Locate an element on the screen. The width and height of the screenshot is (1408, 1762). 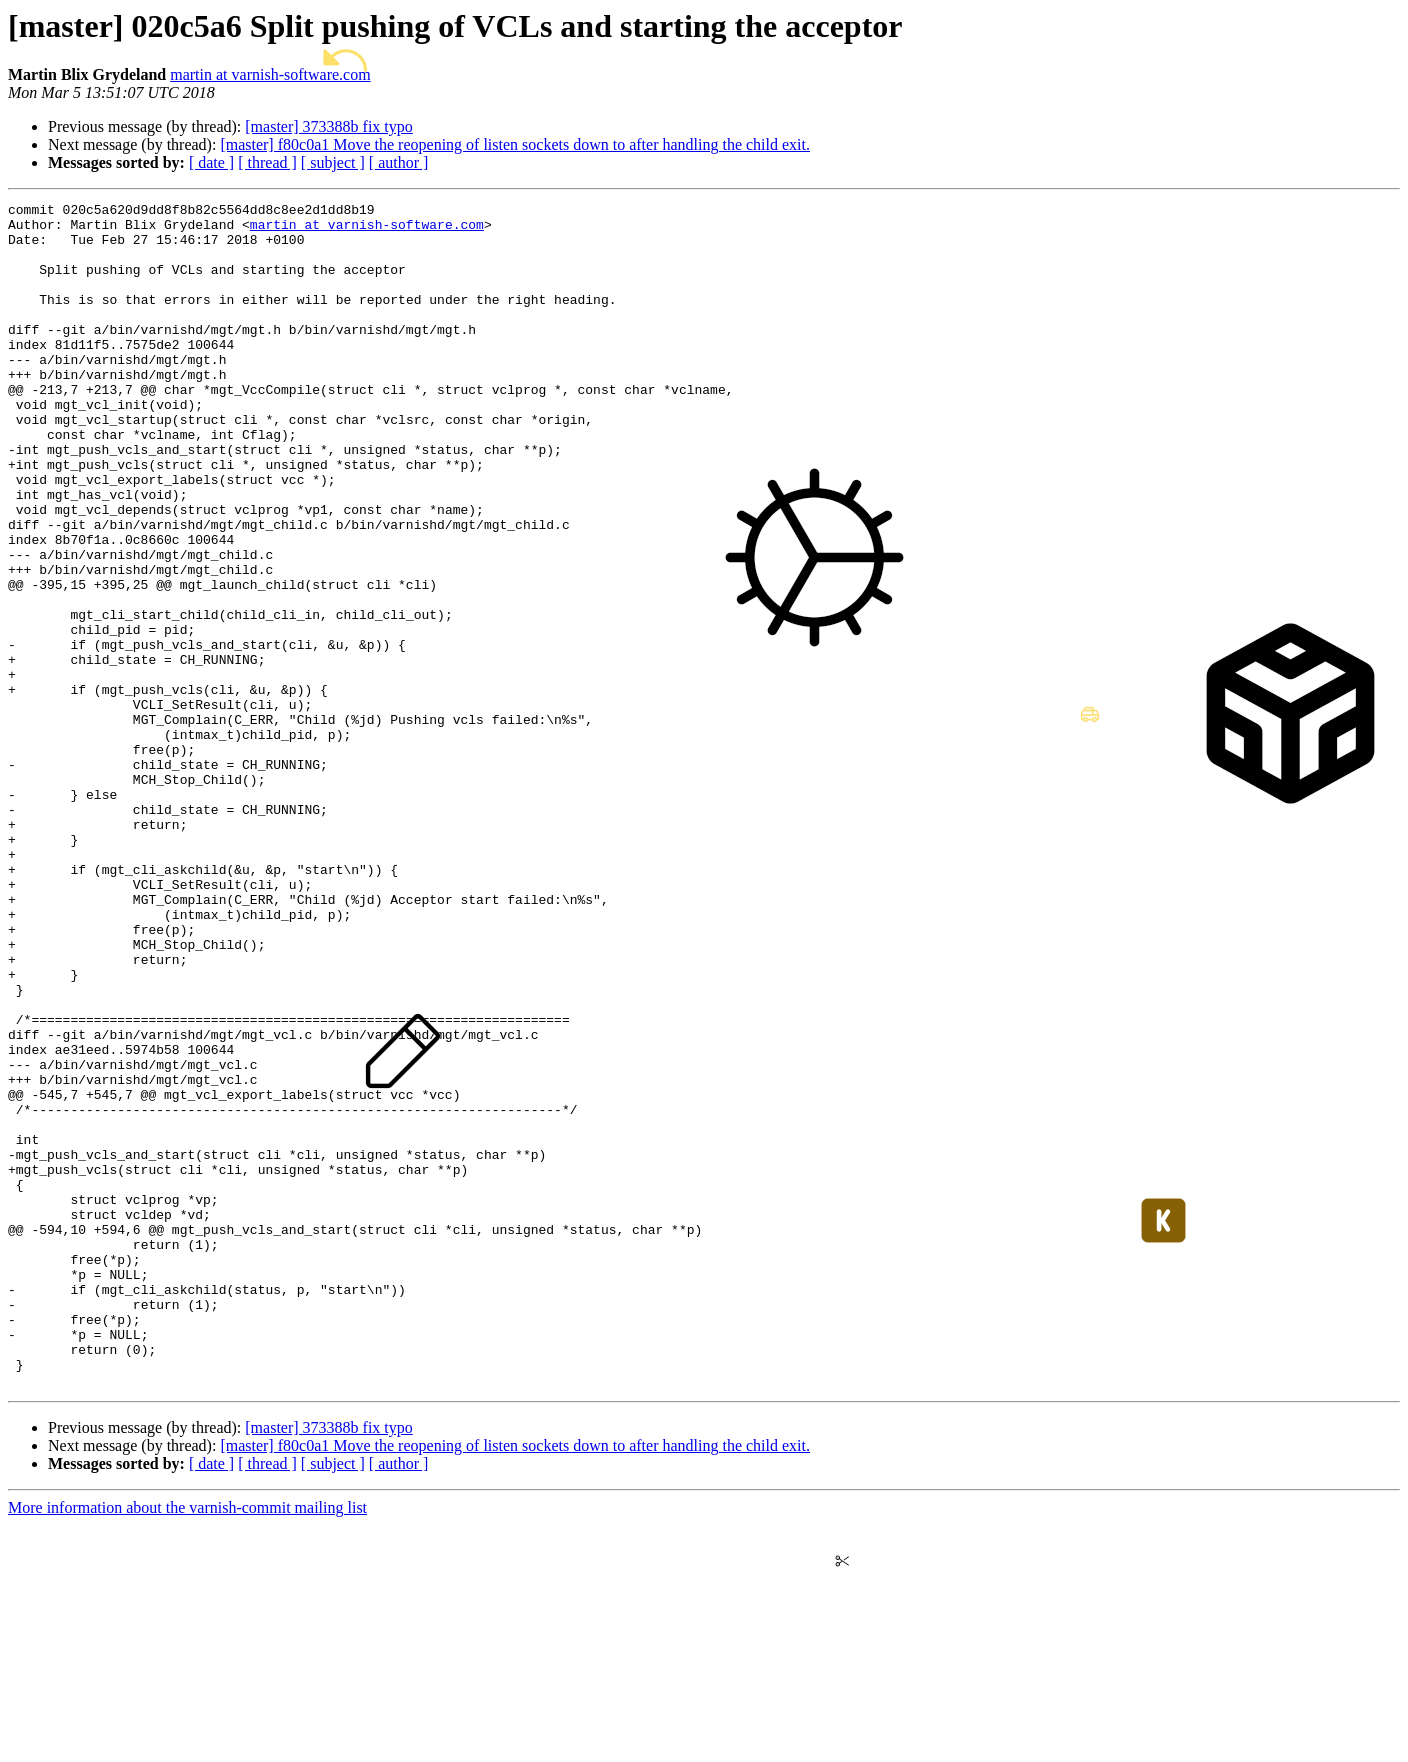
browse RV or camper van rentals is located at coordinates (1090, 715).